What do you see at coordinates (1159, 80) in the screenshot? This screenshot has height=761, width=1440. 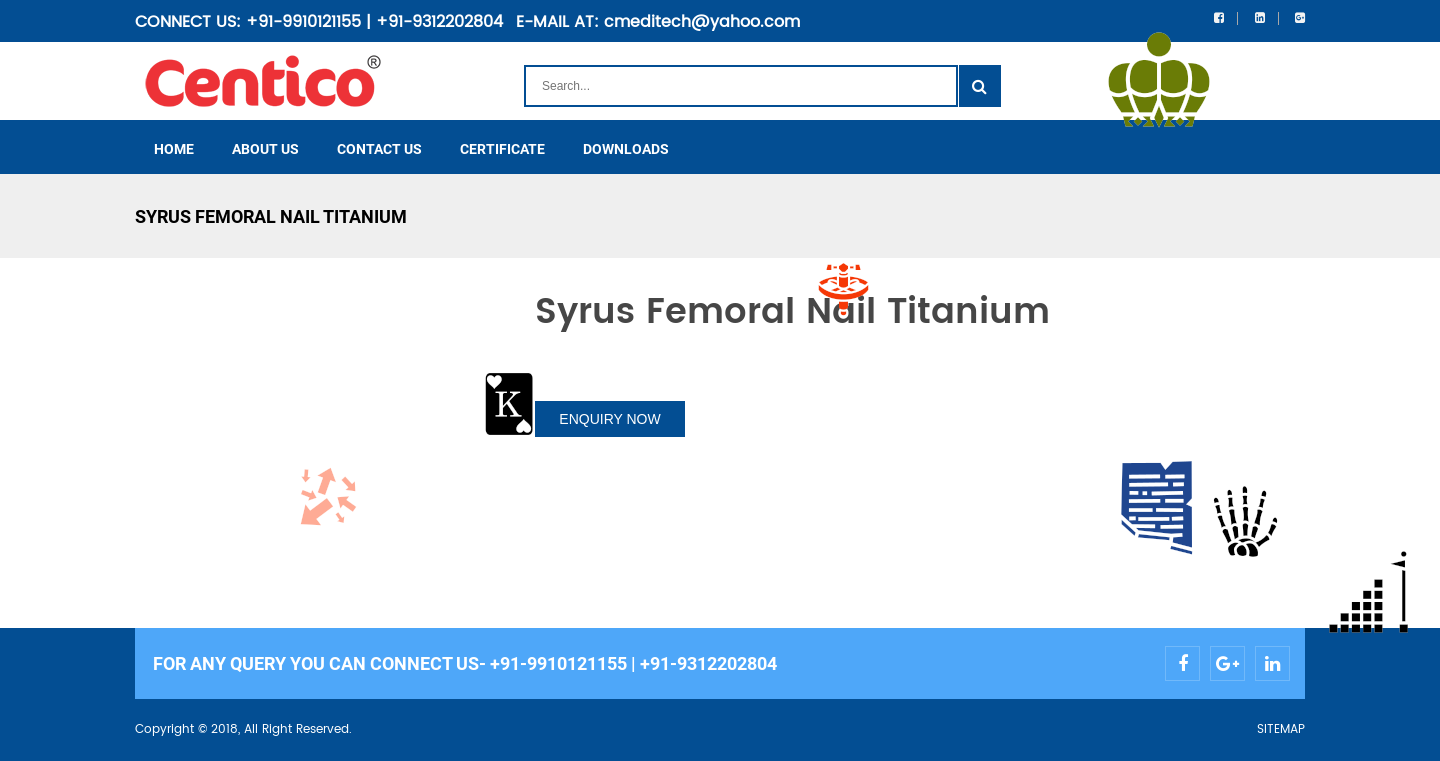 I see `indicates premium or royal status in a game` at bounding box center [1159, 80].